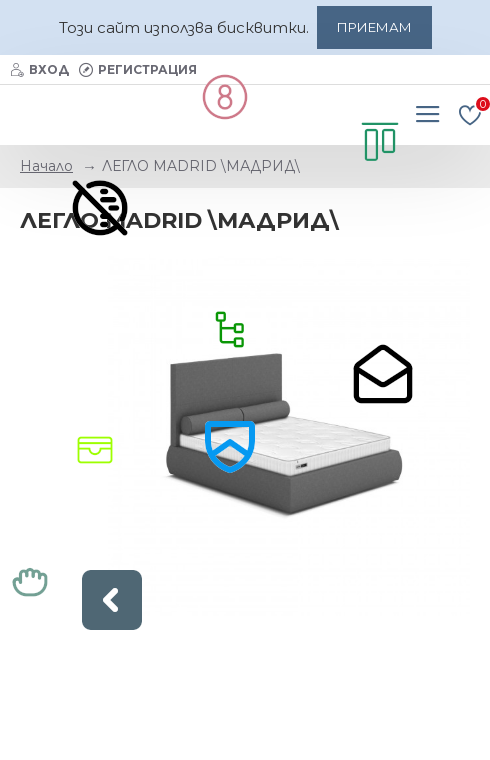 The image size is (490, 760). I want to click on navigate back to the previous screen, so click(112, 600).